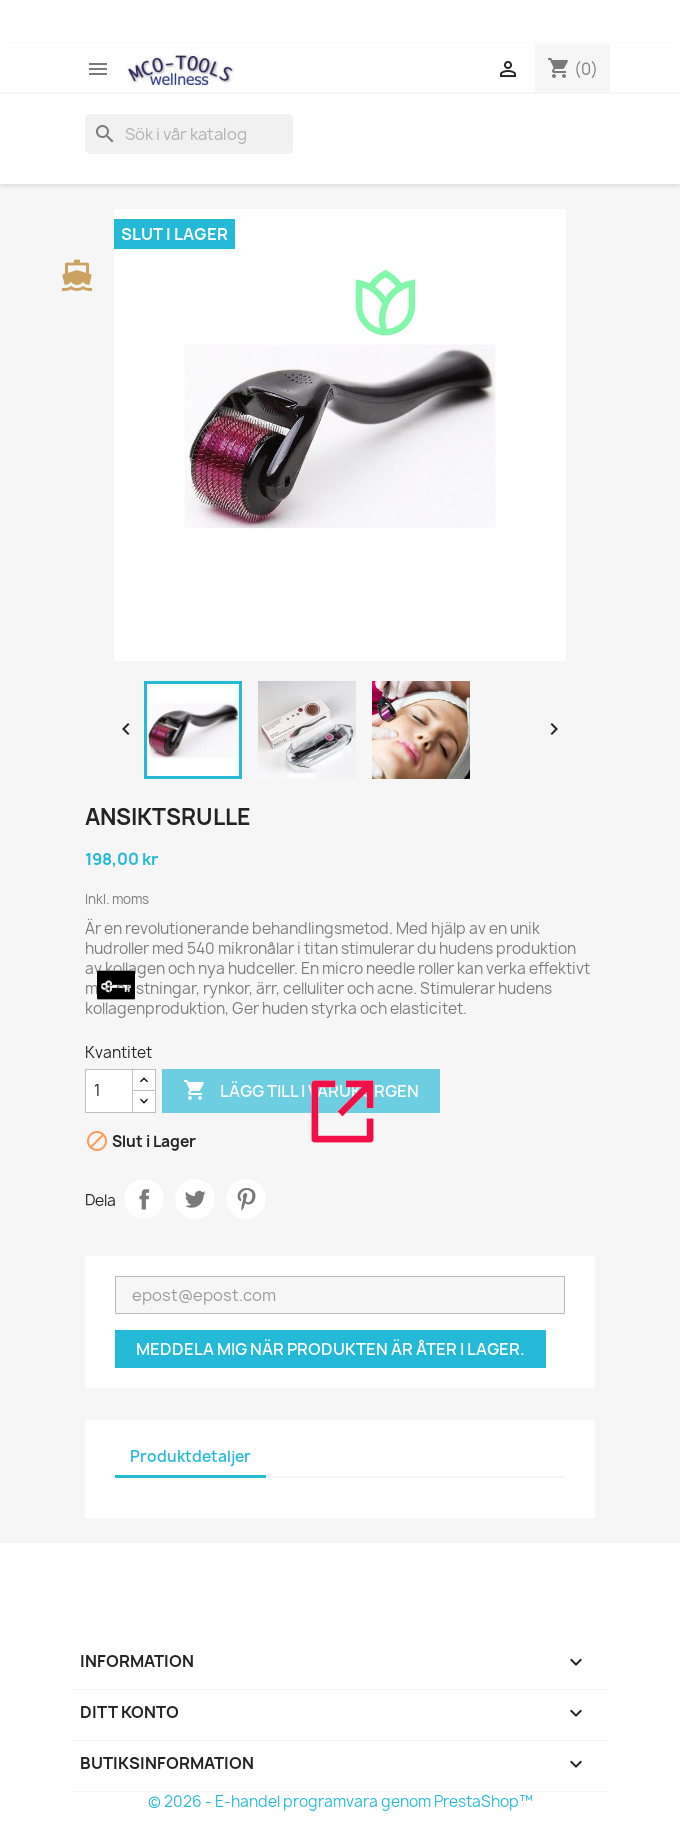 The image size is (680, 1828). I want to click on view shipping or delivery status, so click(77, 276).